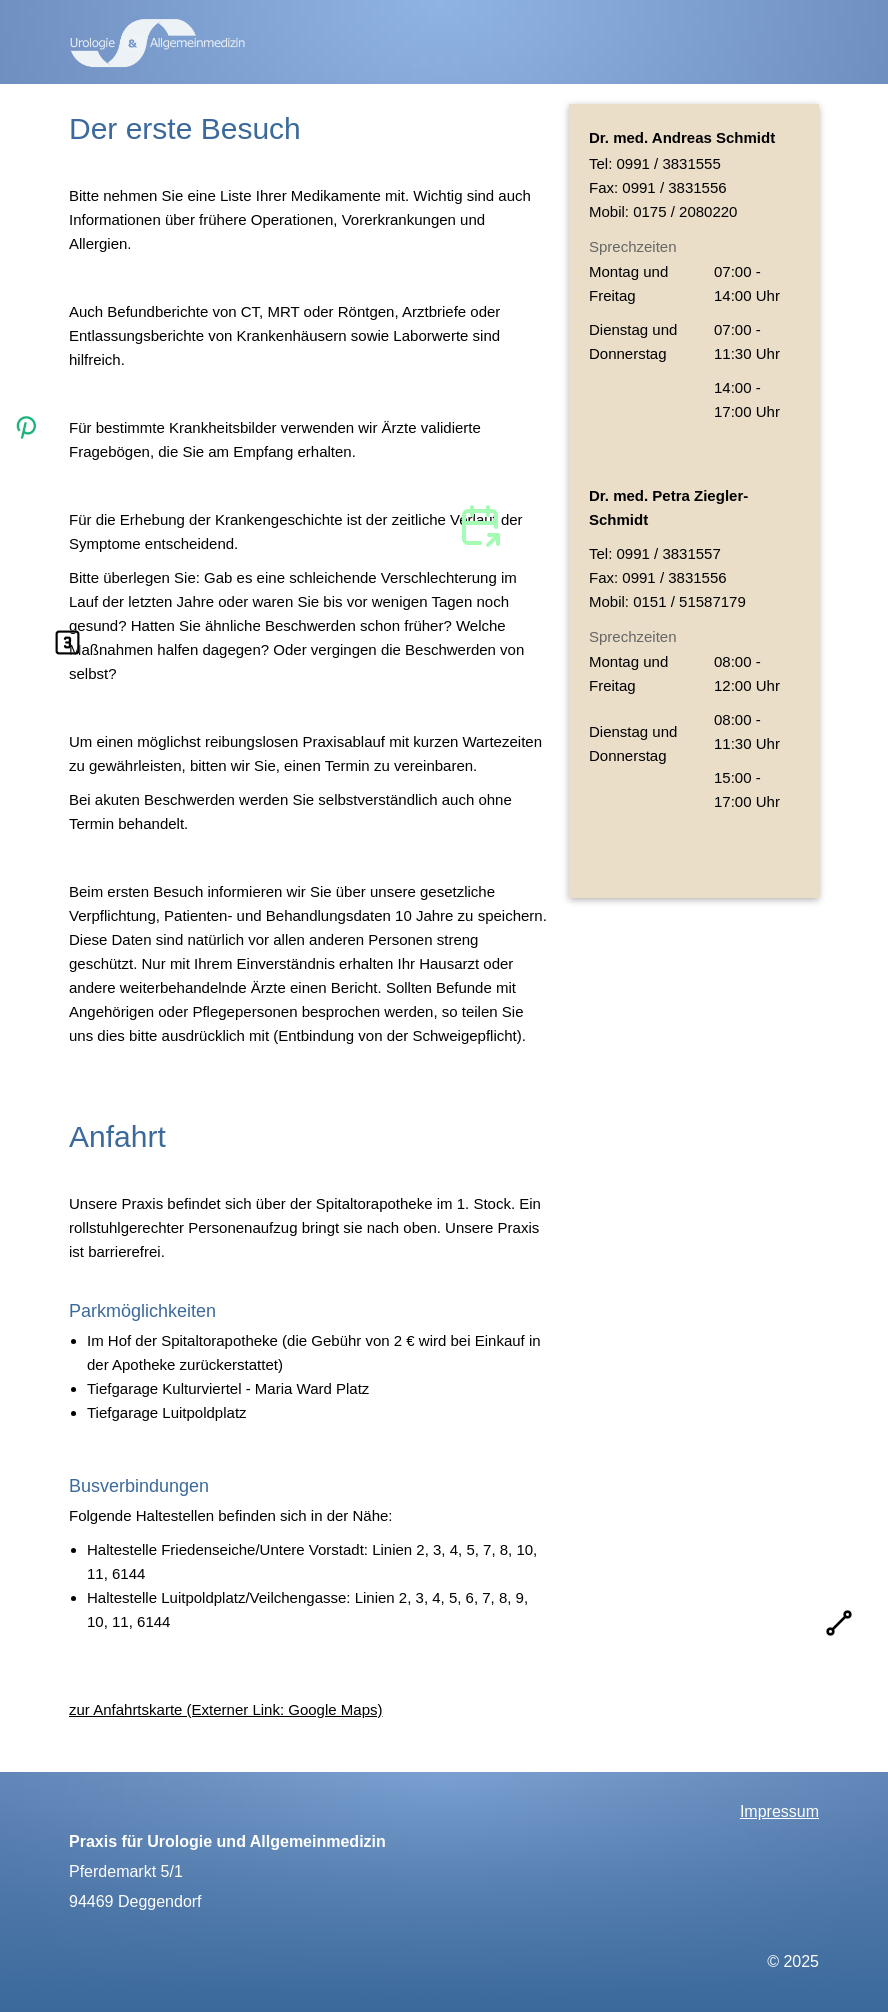  Describe the element at coordinates (480, 525) in the screenshot. I see `share a calendar event` at that location.